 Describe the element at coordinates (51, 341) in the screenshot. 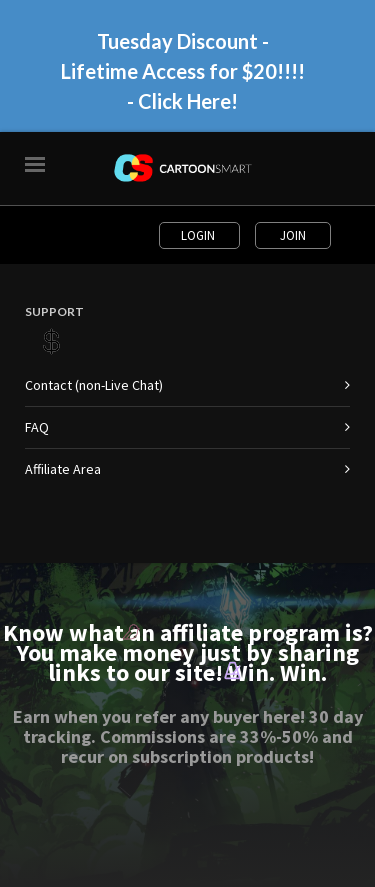

I see `view pricing or payment options` at that location.